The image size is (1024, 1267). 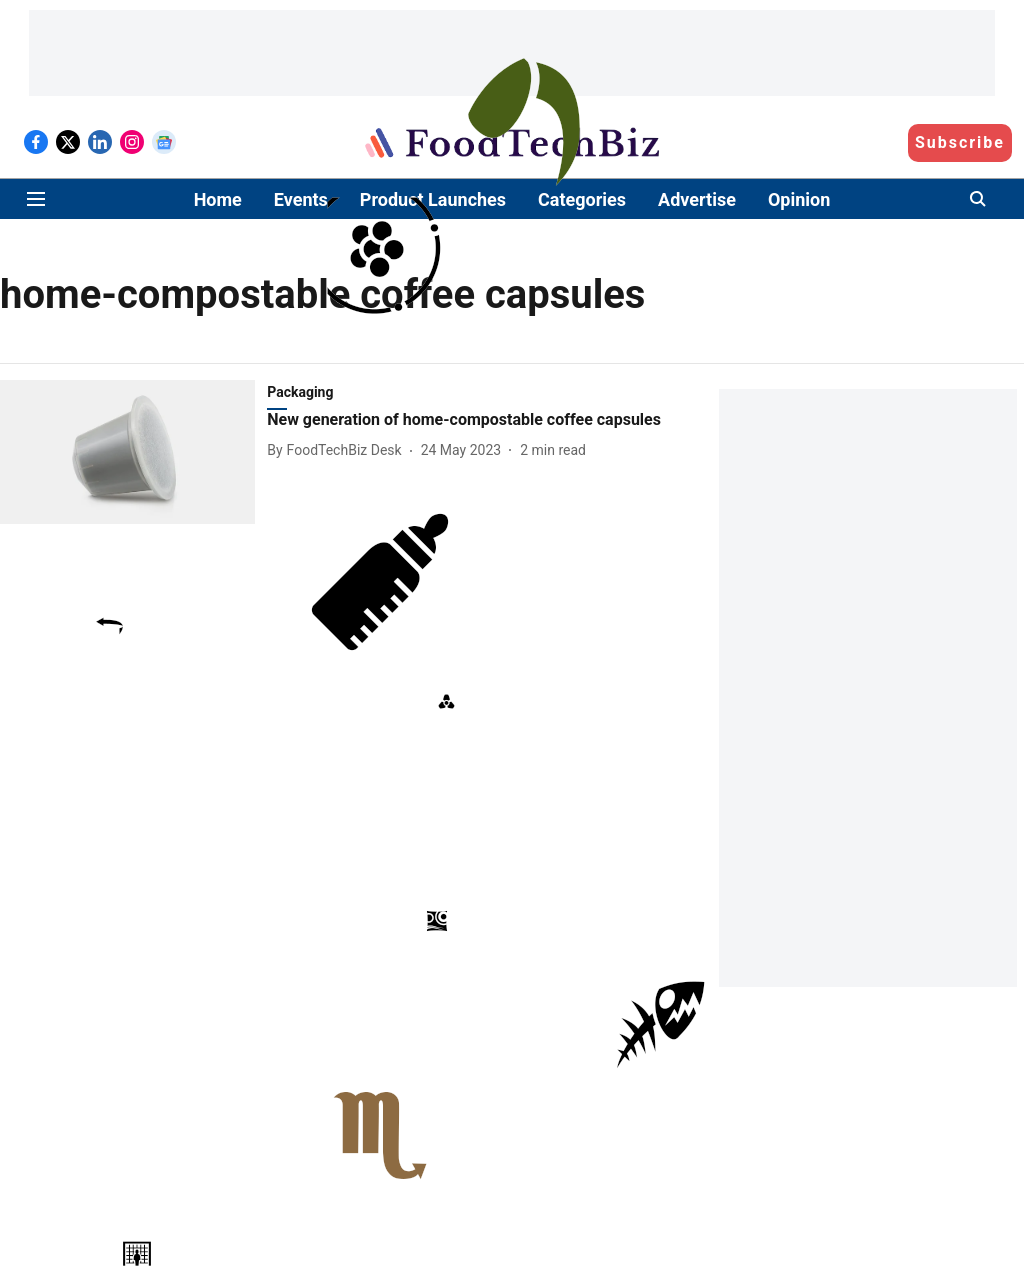 What do you see at coordinates (137, 1252) in the screenshot?
I see `select goalkeeper position in team lineup` at bounding box center [137, 1252].